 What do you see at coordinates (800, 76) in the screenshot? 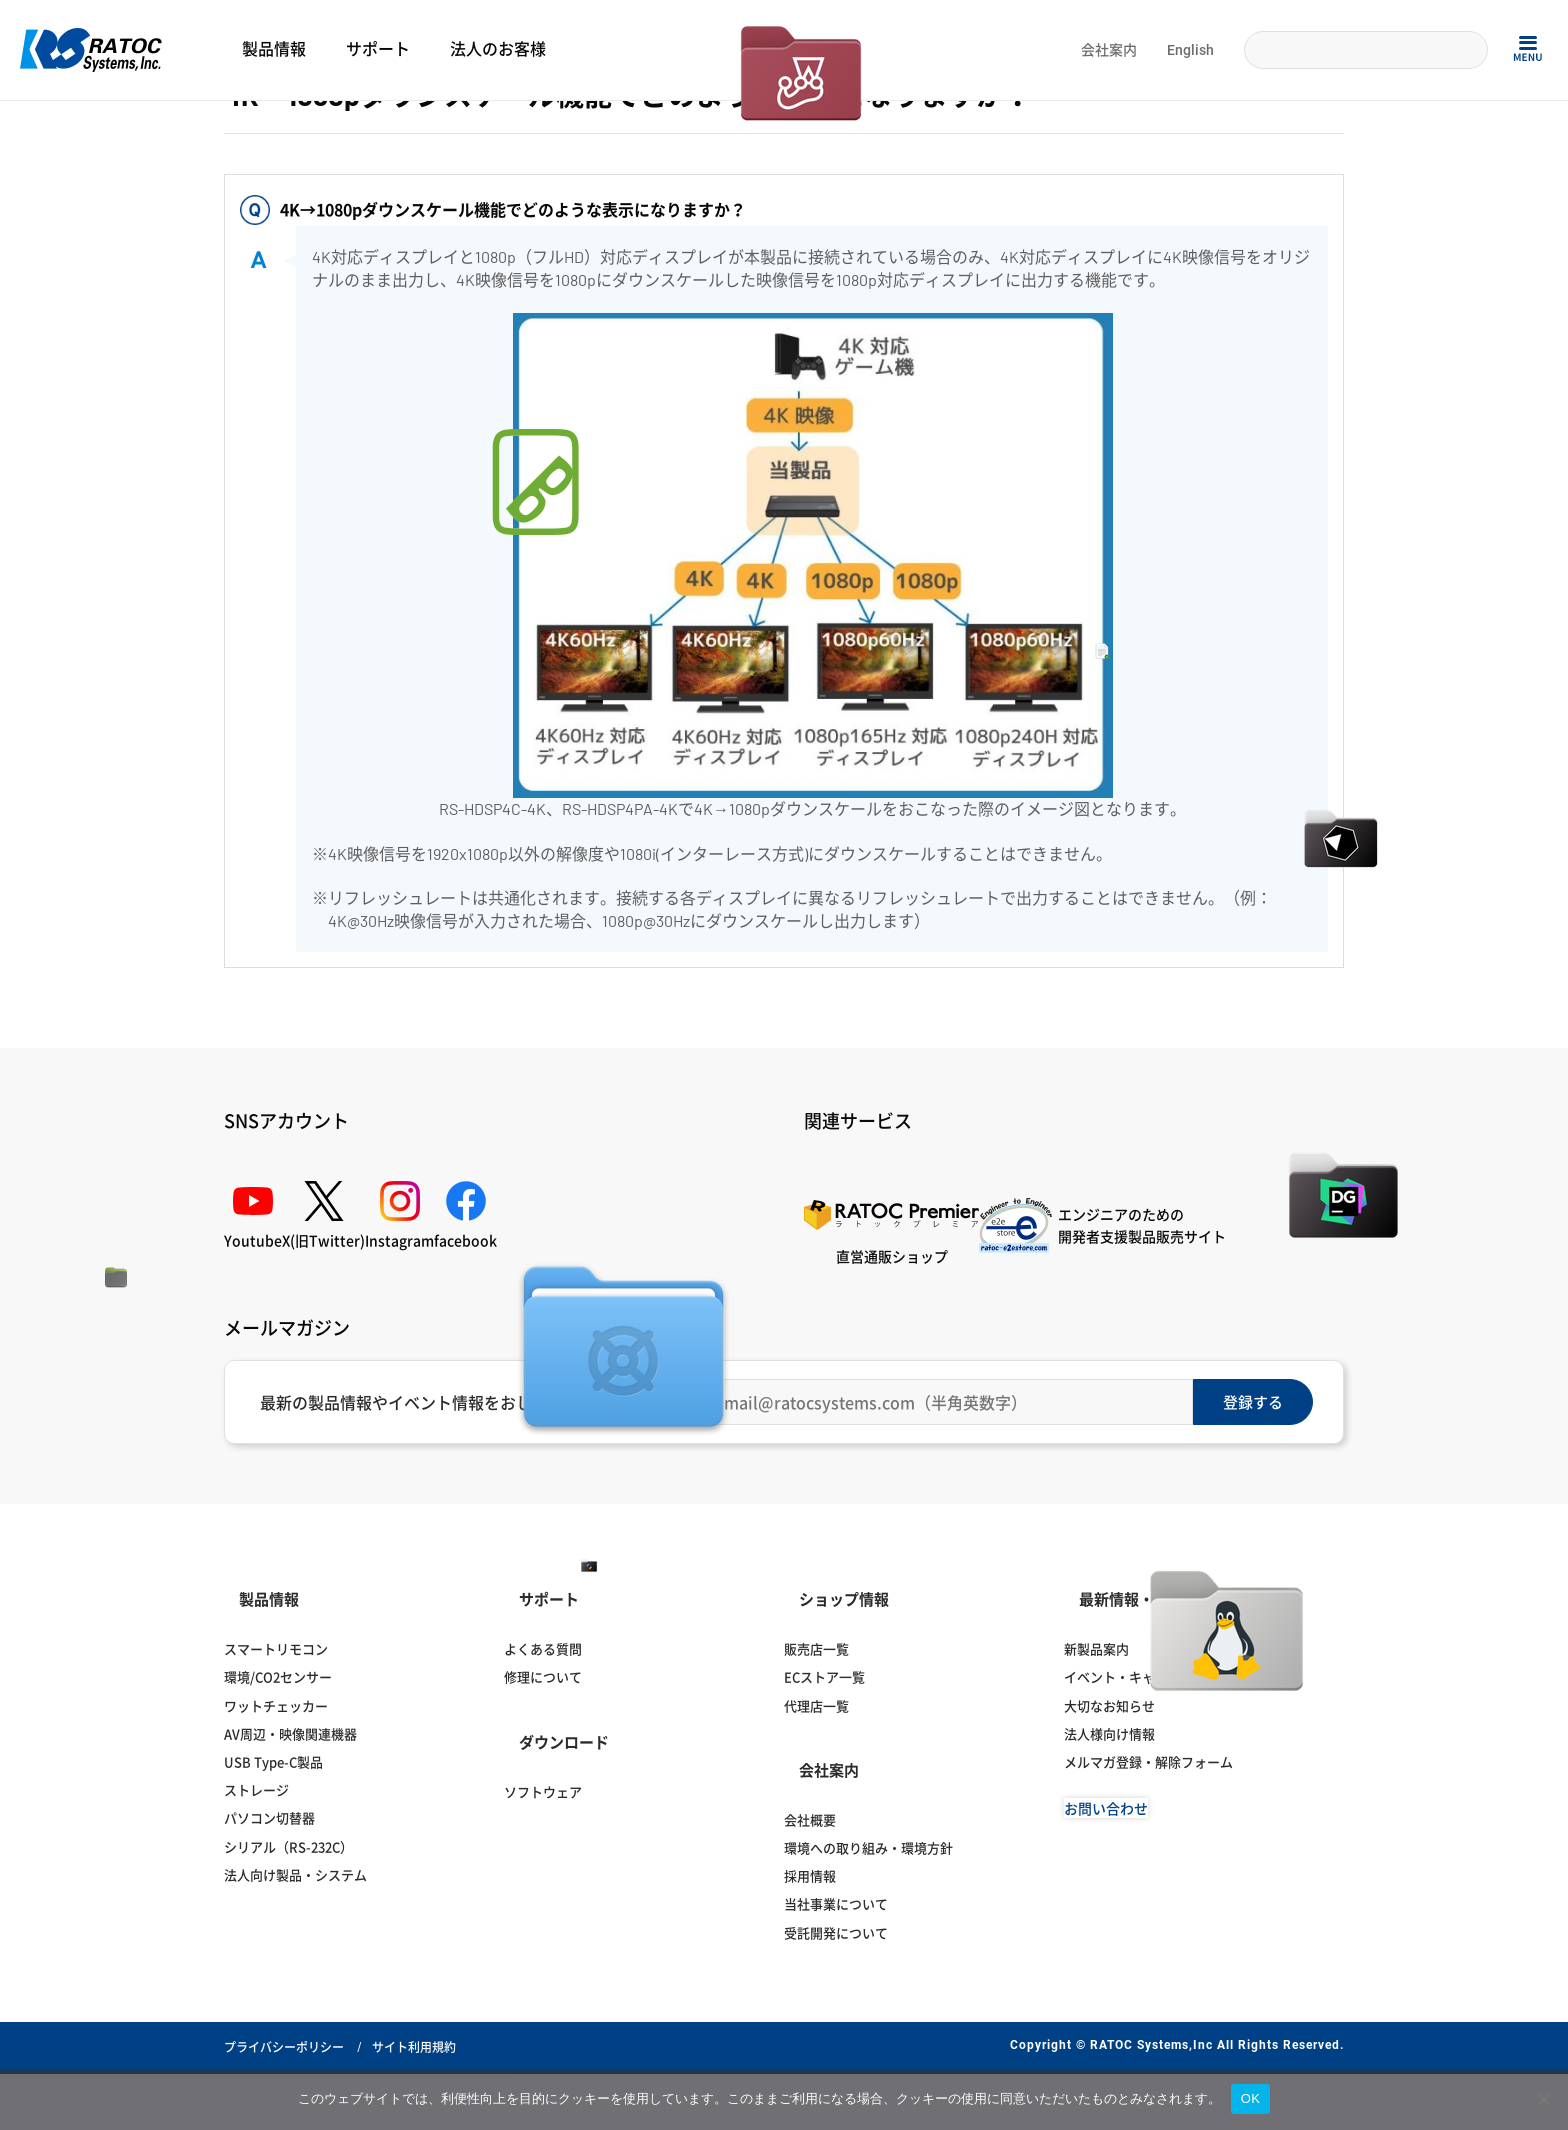
I see `folder containing jest testing framework files` at bounding box center [800, 76].